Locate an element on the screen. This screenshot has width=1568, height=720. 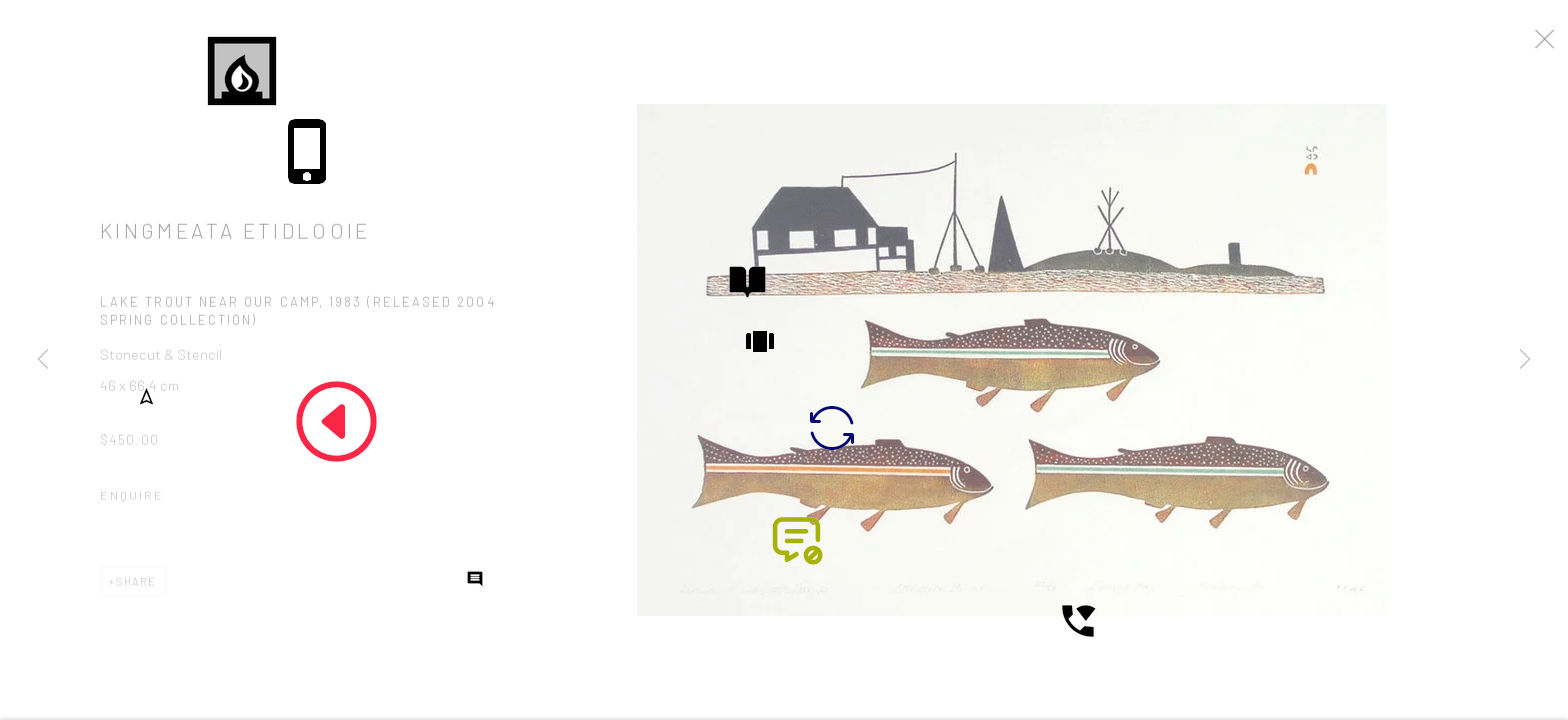
enable wifi calling feature is located at coordinates (1078, 621).